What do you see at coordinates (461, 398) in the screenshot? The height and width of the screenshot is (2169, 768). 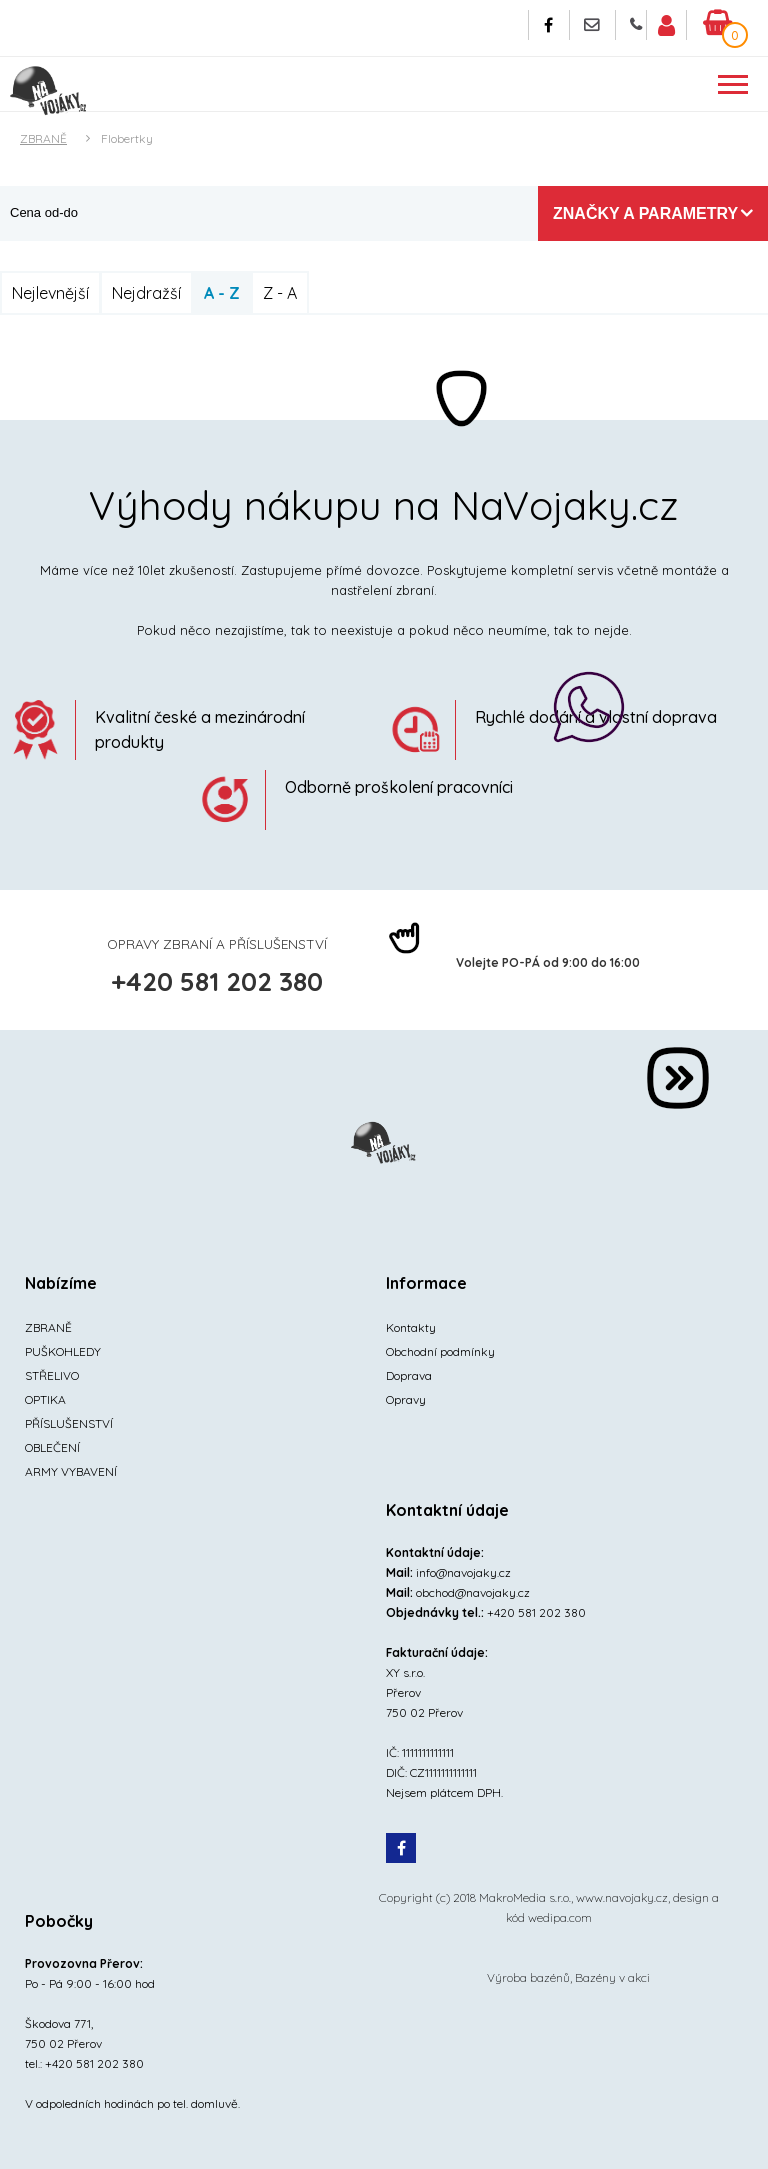 I see `access music or guitar-related features` at bounding box center [461, 398].